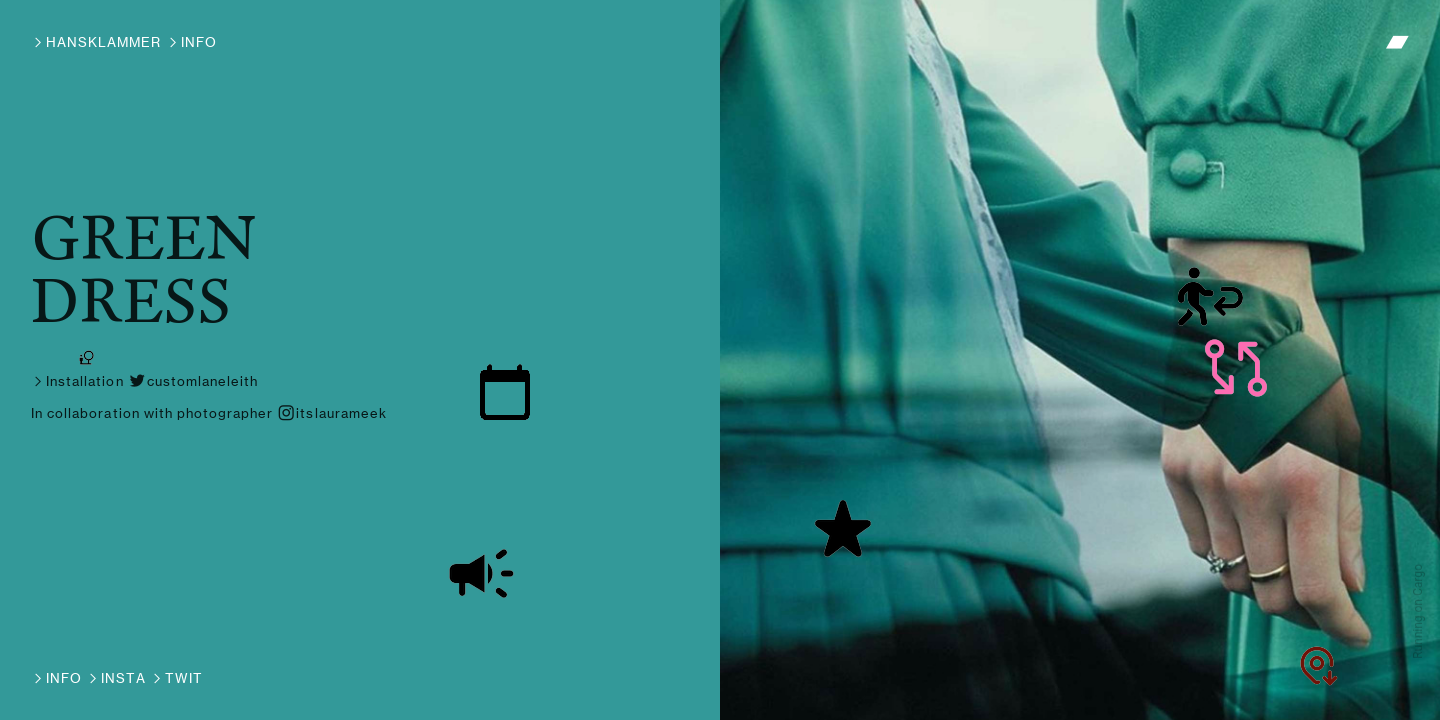 This screenshot has width=1440, height=720. What do you see at coordinates (505, 392) in the screenshot?
I see `view today's date` at bounding box center [505, 392].